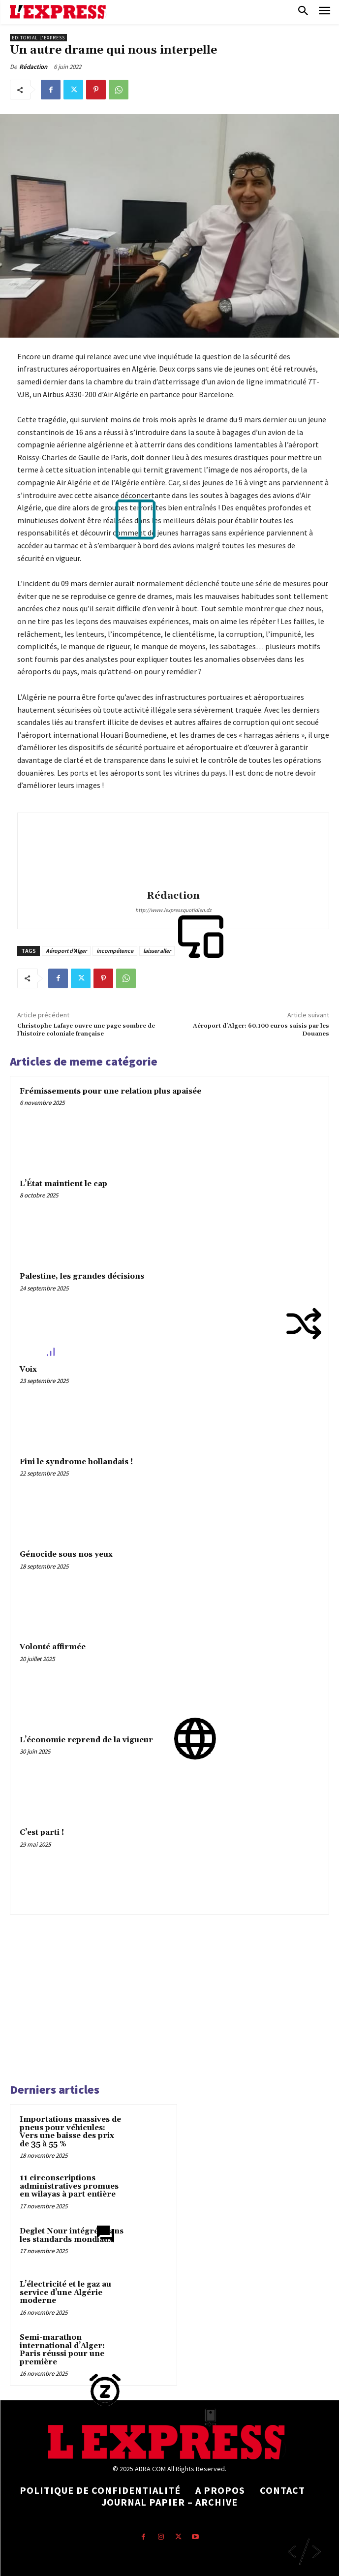 This screenshot has width=339, height=2576. I want to click on hide the right sidebar panel, so click(135, 519).